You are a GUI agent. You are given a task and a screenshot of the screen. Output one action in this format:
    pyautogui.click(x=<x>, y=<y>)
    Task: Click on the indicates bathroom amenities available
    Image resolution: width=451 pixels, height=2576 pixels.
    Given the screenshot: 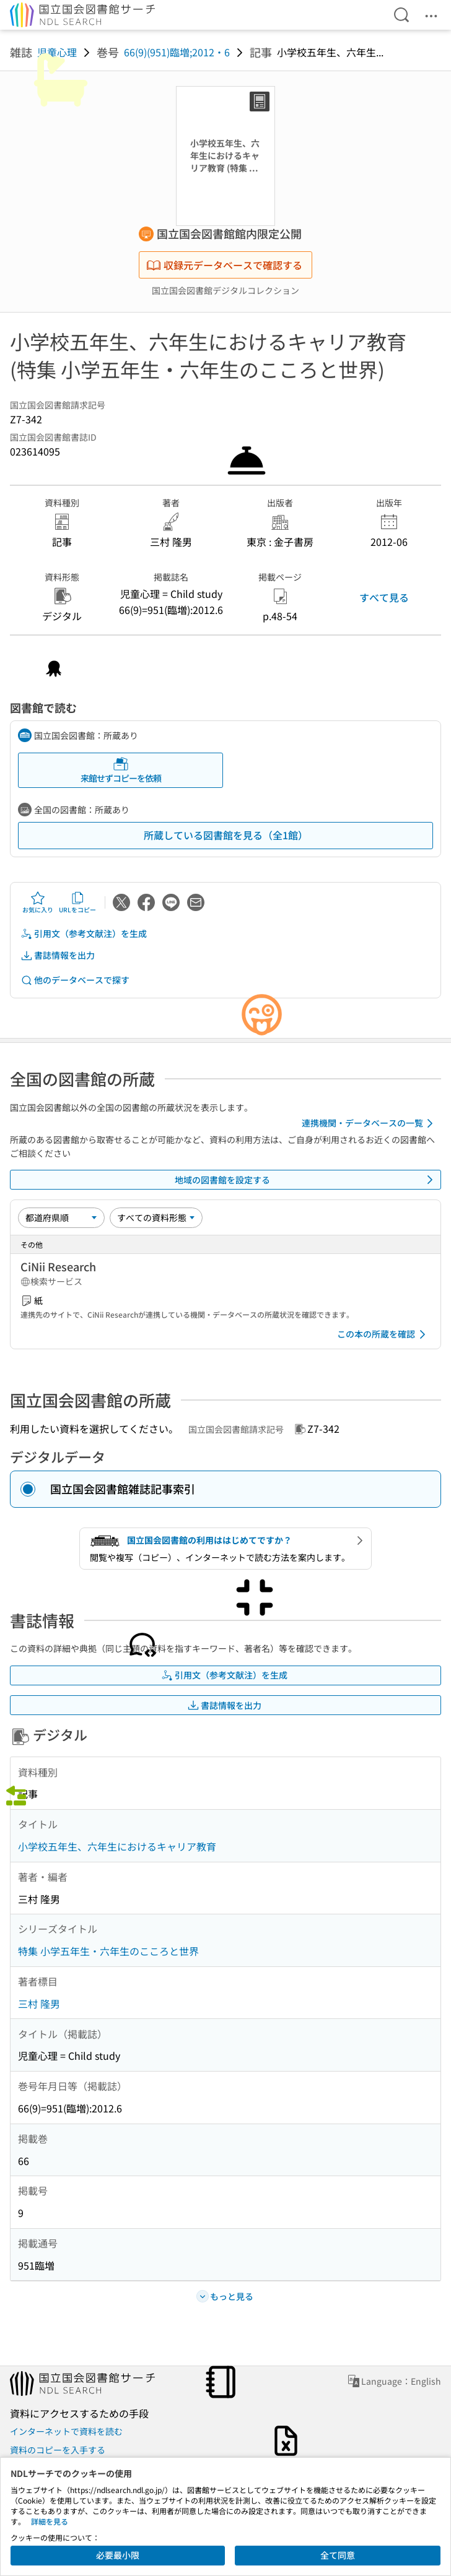 What is the action you would take?
    pyautogui.click(x=61, y=80)
    